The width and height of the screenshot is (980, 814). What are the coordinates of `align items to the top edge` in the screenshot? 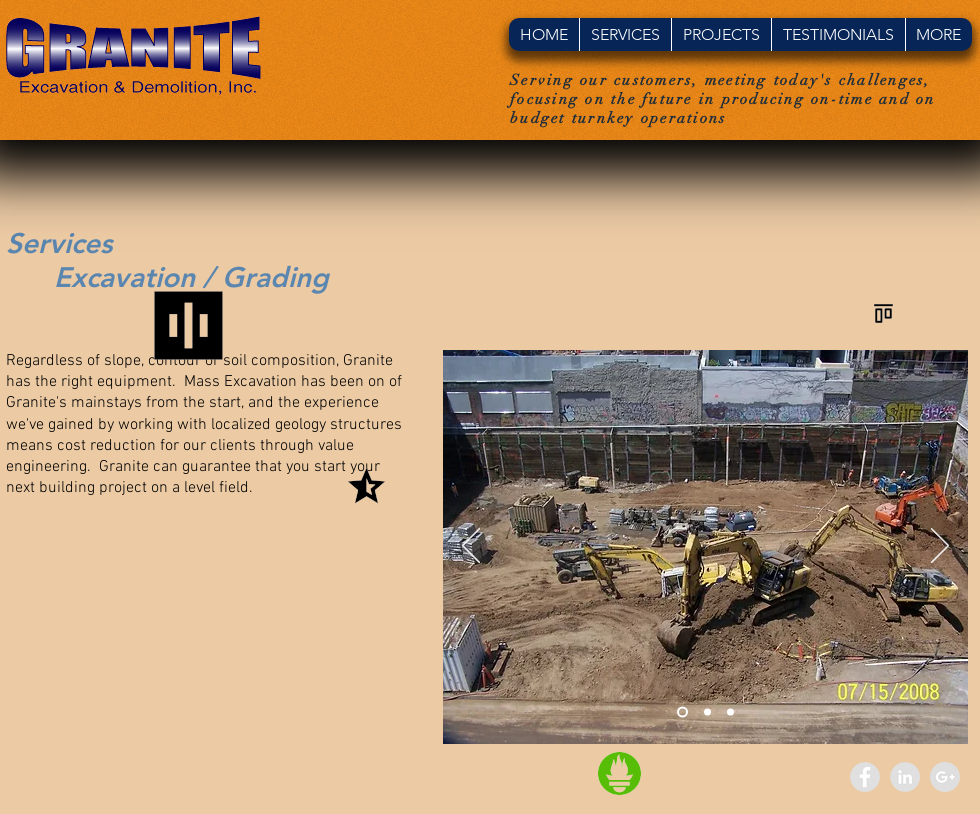 It's located at (883, 313).